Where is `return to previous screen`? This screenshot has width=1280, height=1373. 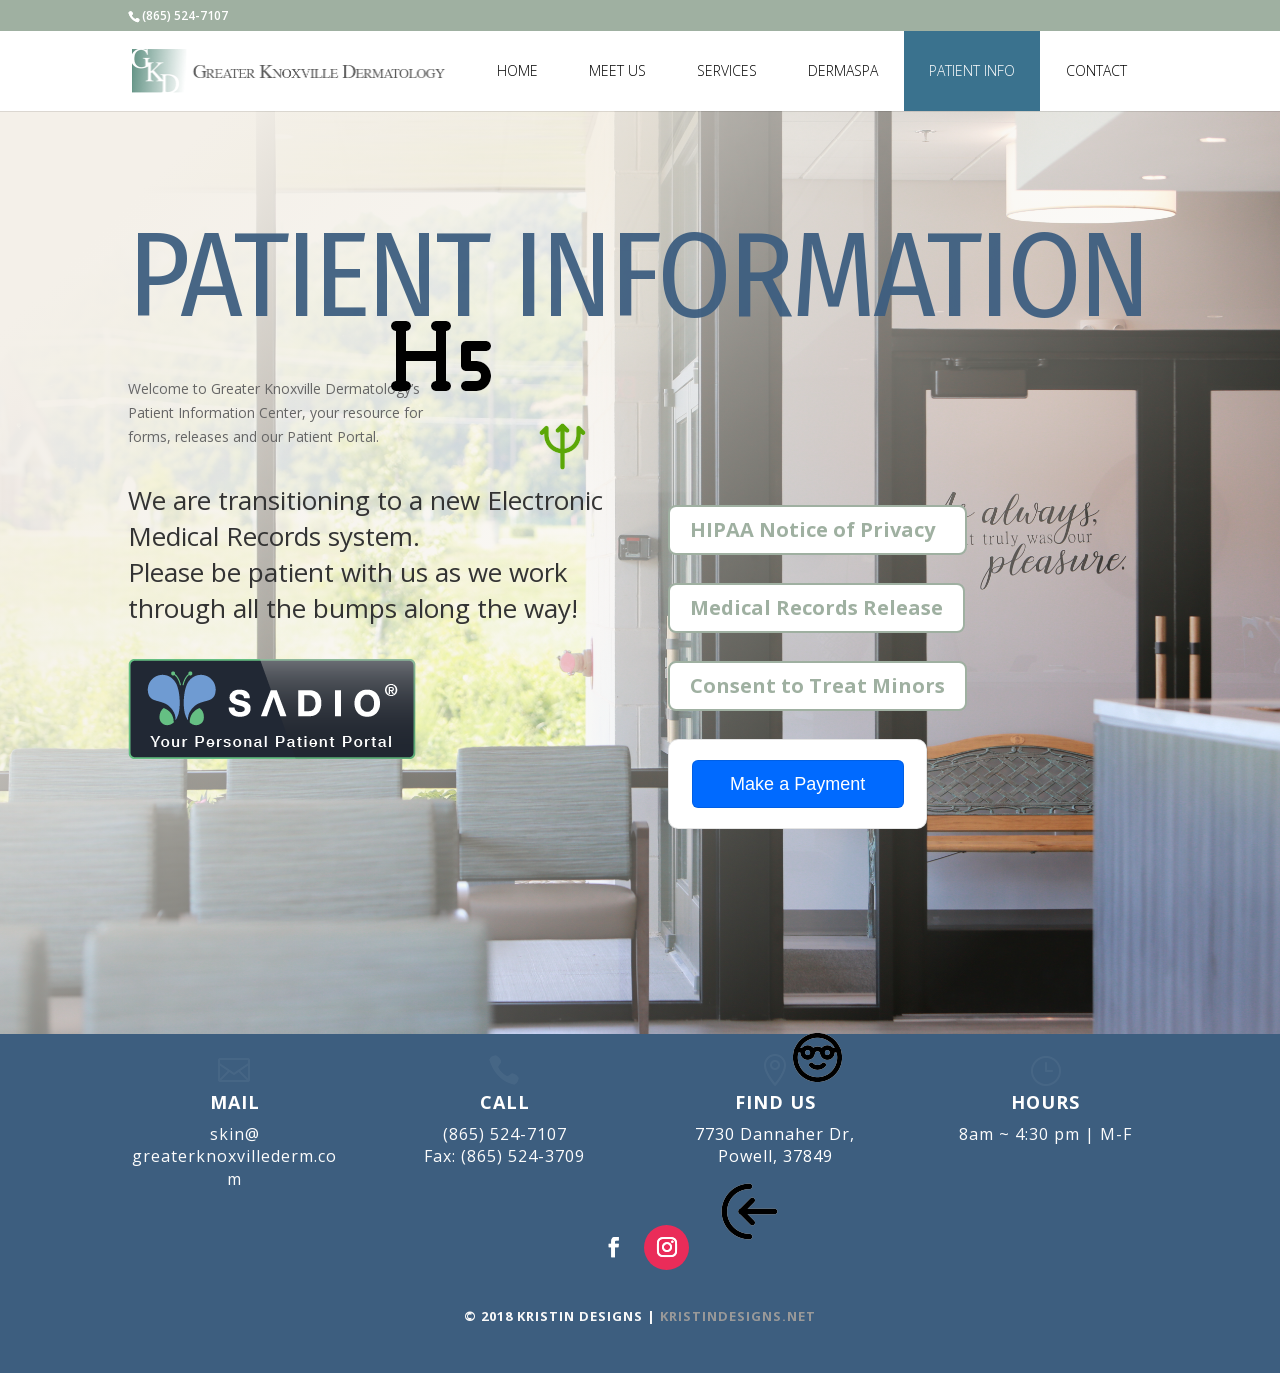 return to previous screen is located at coordinates (749, 1211).